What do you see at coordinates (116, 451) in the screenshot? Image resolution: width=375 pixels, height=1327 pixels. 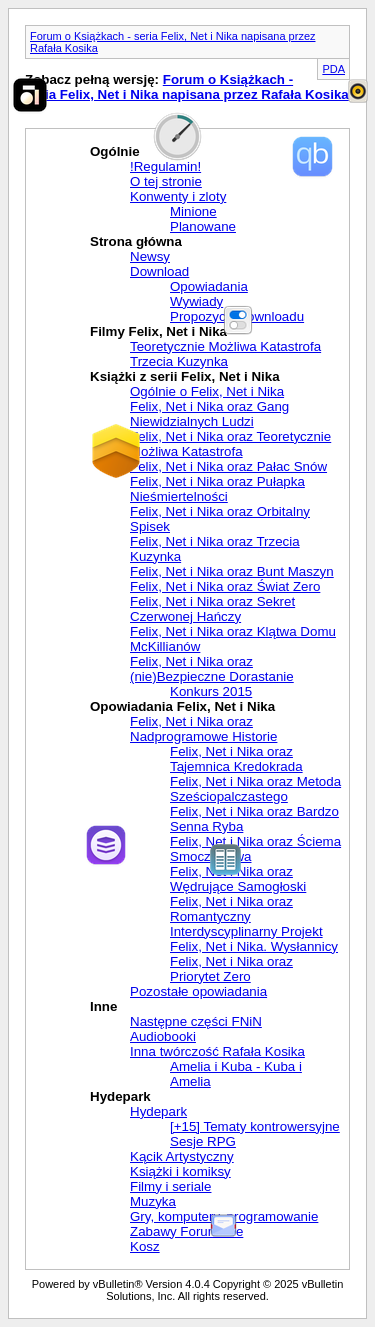 I see `open windows security or protection settings` at bounding box center [116, 451].